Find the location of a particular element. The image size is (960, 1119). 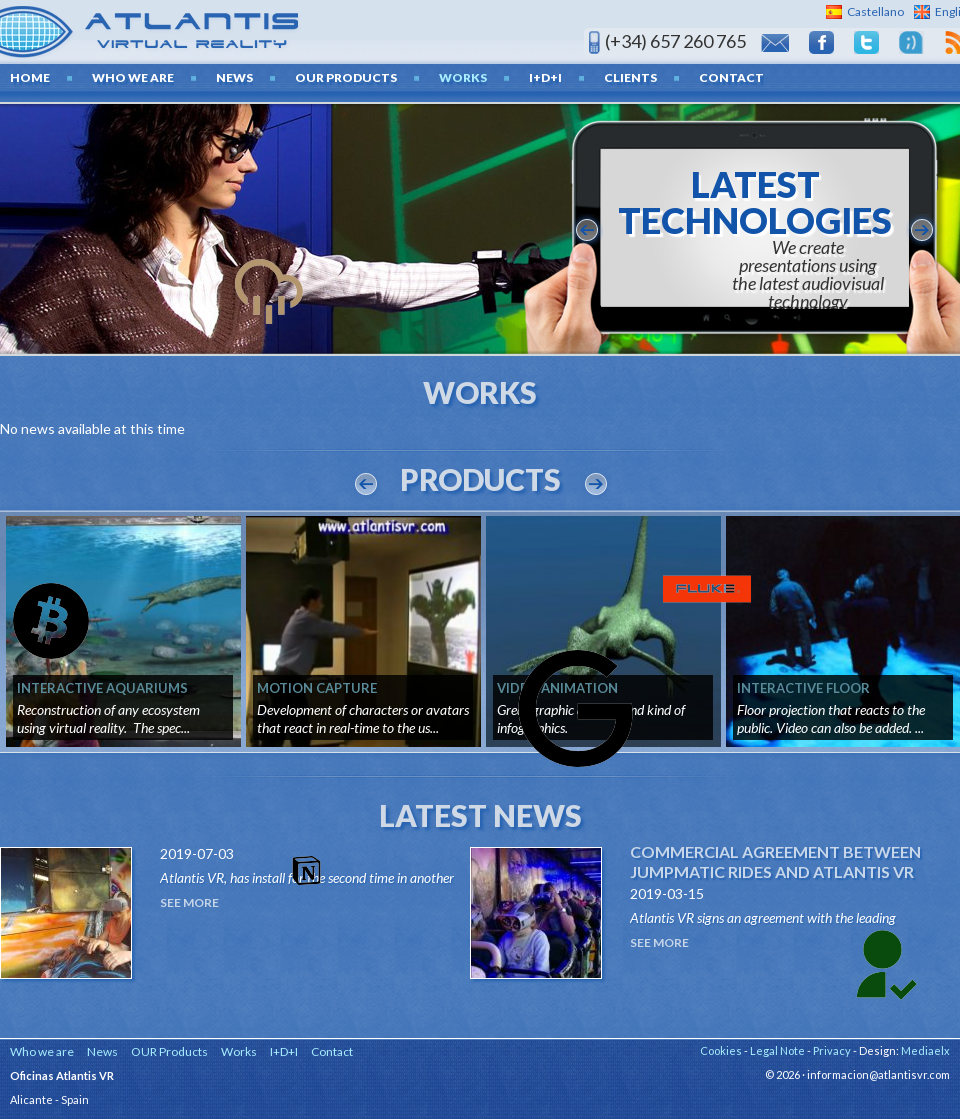

open Notion app is located at coordinates (306, 870).